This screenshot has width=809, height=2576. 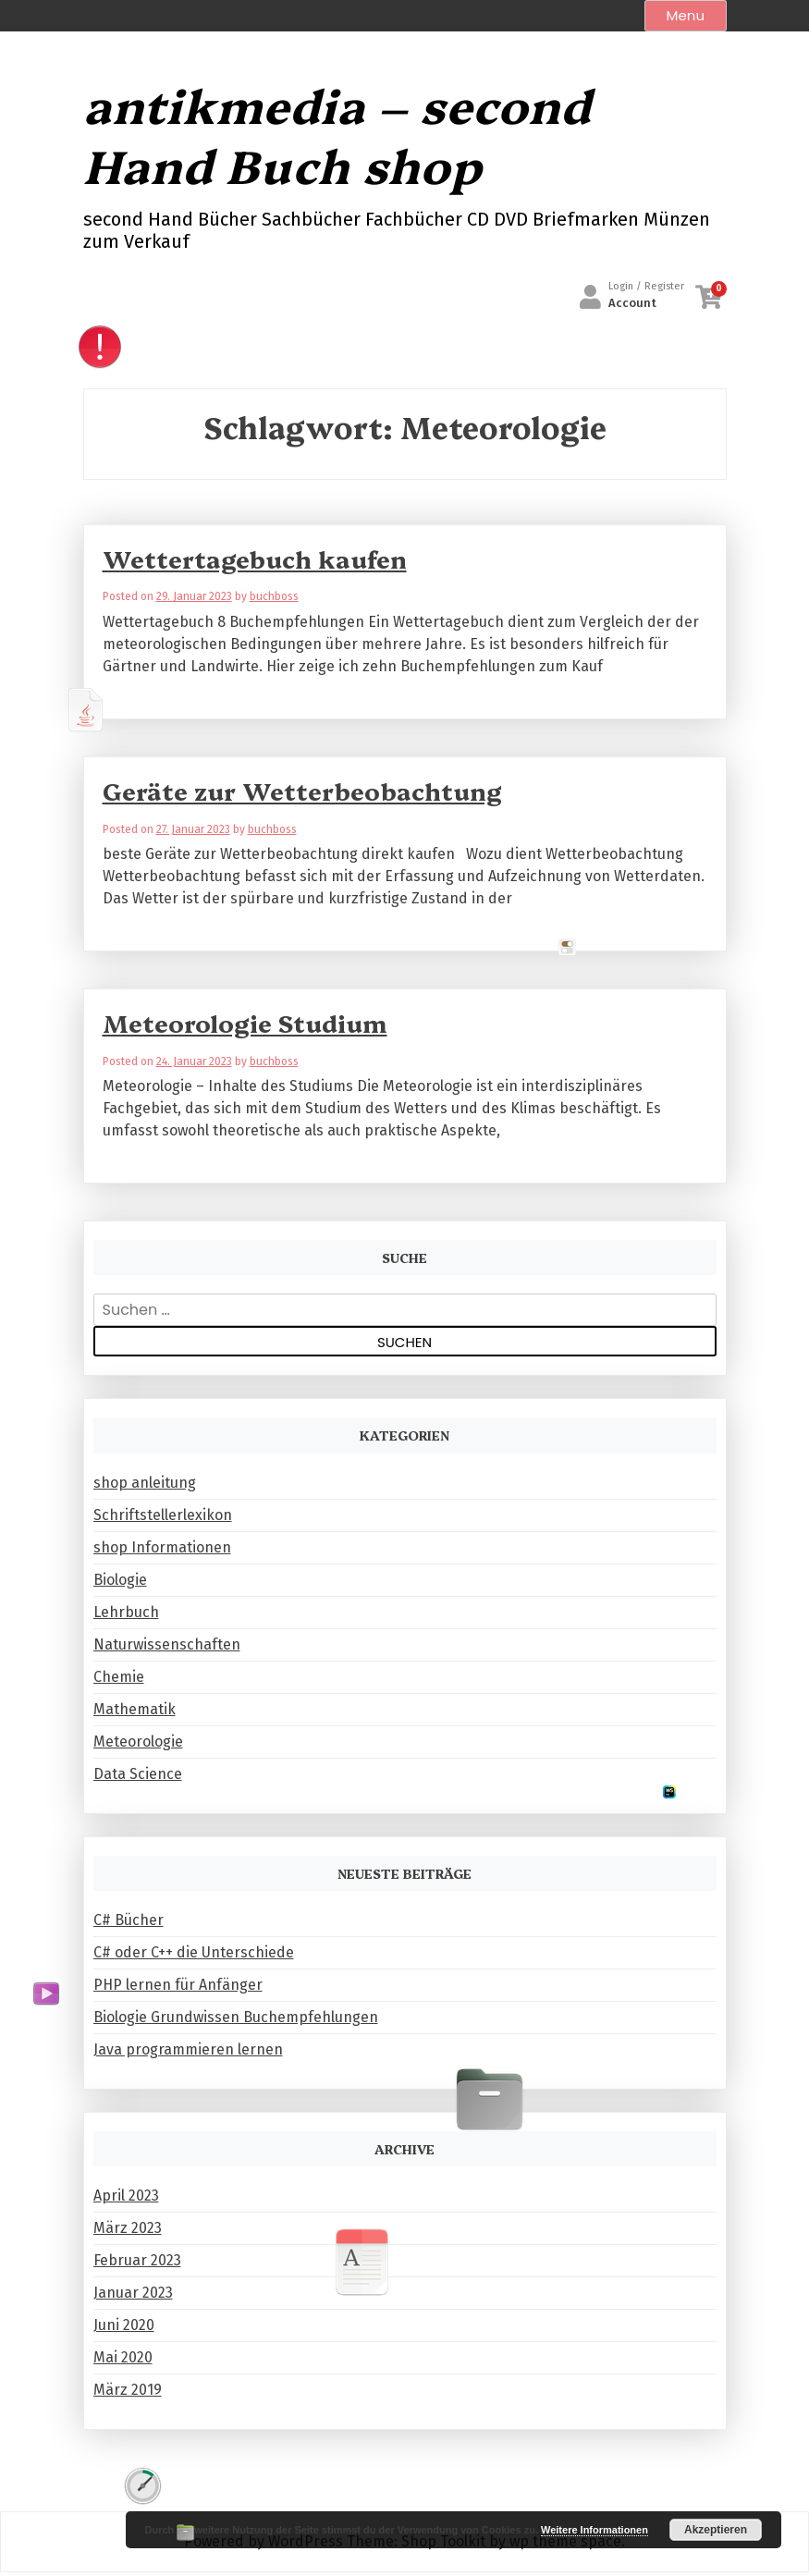 What do you see at coordinates (185, 2532) in the screenshot?
I see `open the file manager` at bounding box center [185, 2532].